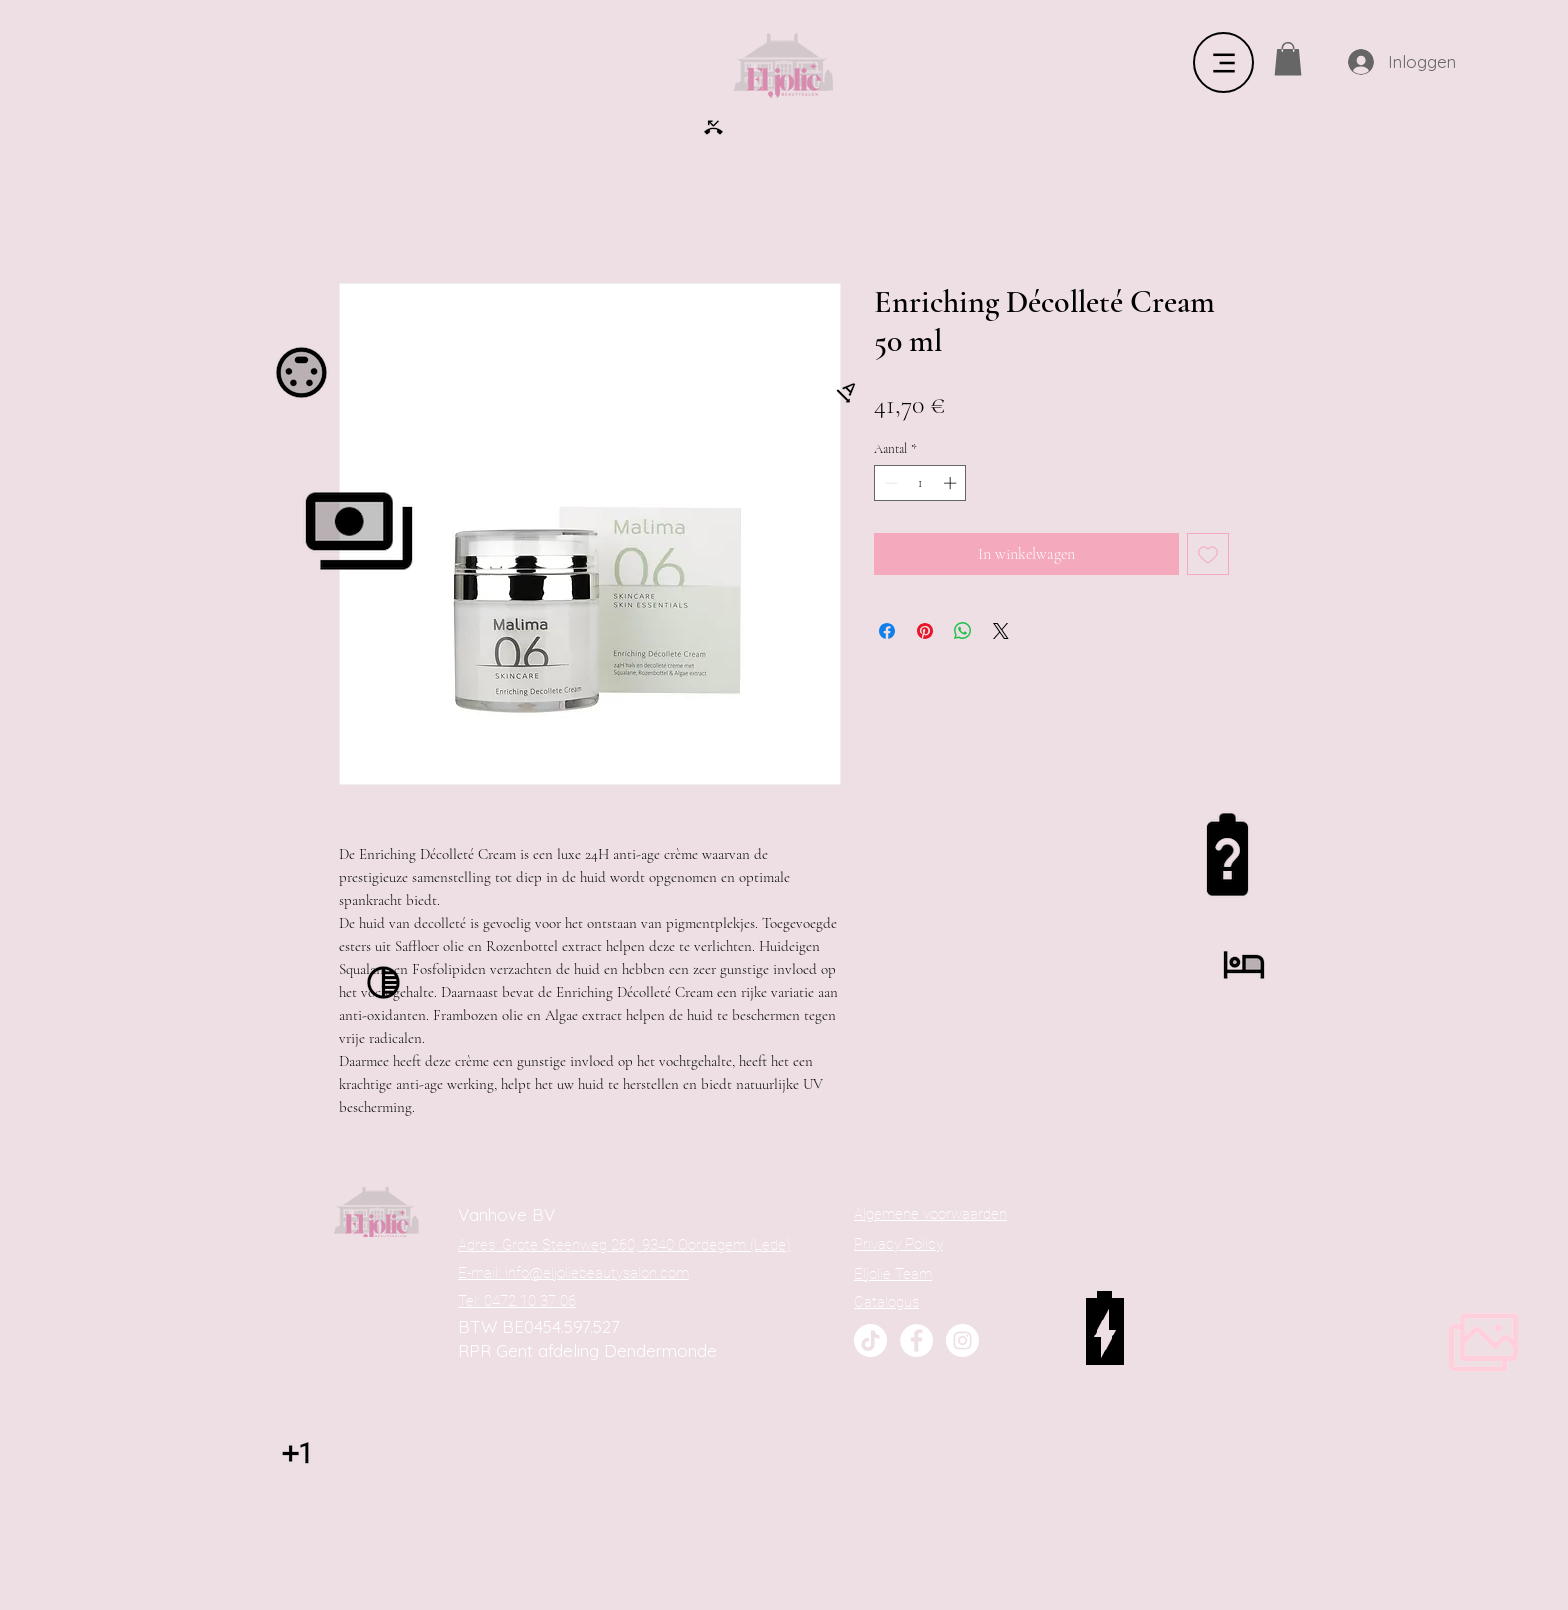  What do you see at coordinates (713, 127) in the screenshot?
I see `indicates a missed phone call` at bounding box center [713, 127].